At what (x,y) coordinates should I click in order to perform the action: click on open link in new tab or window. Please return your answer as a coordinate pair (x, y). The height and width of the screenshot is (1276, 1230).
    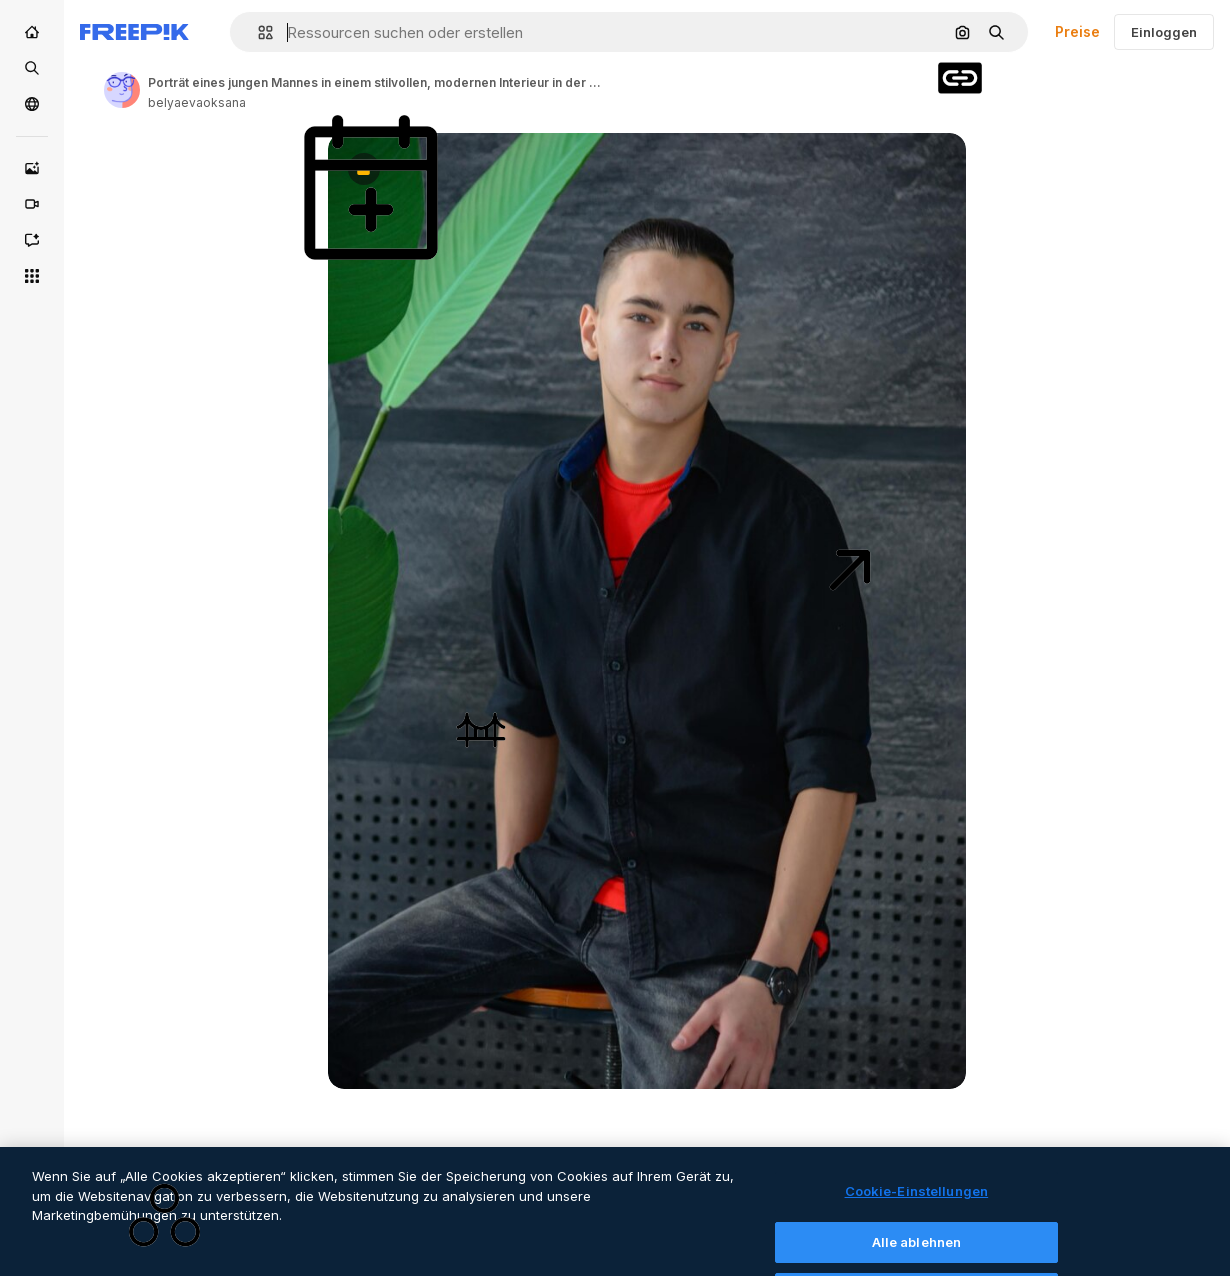
    Looking at the image, I should click on (850, 570).